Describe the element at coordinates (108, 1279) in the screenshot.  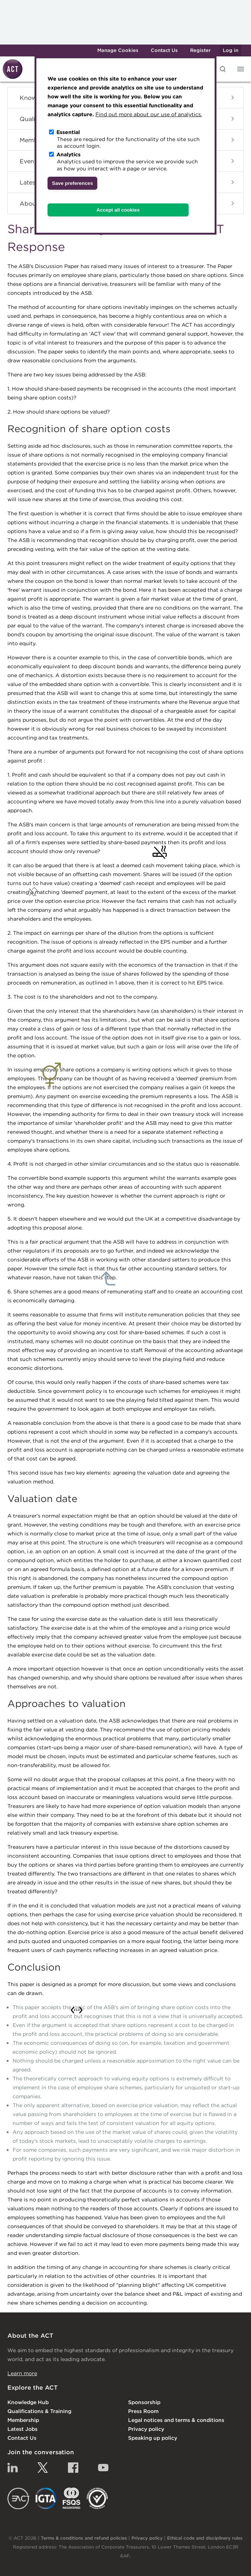
I see `go back and up in navigation` at that location.